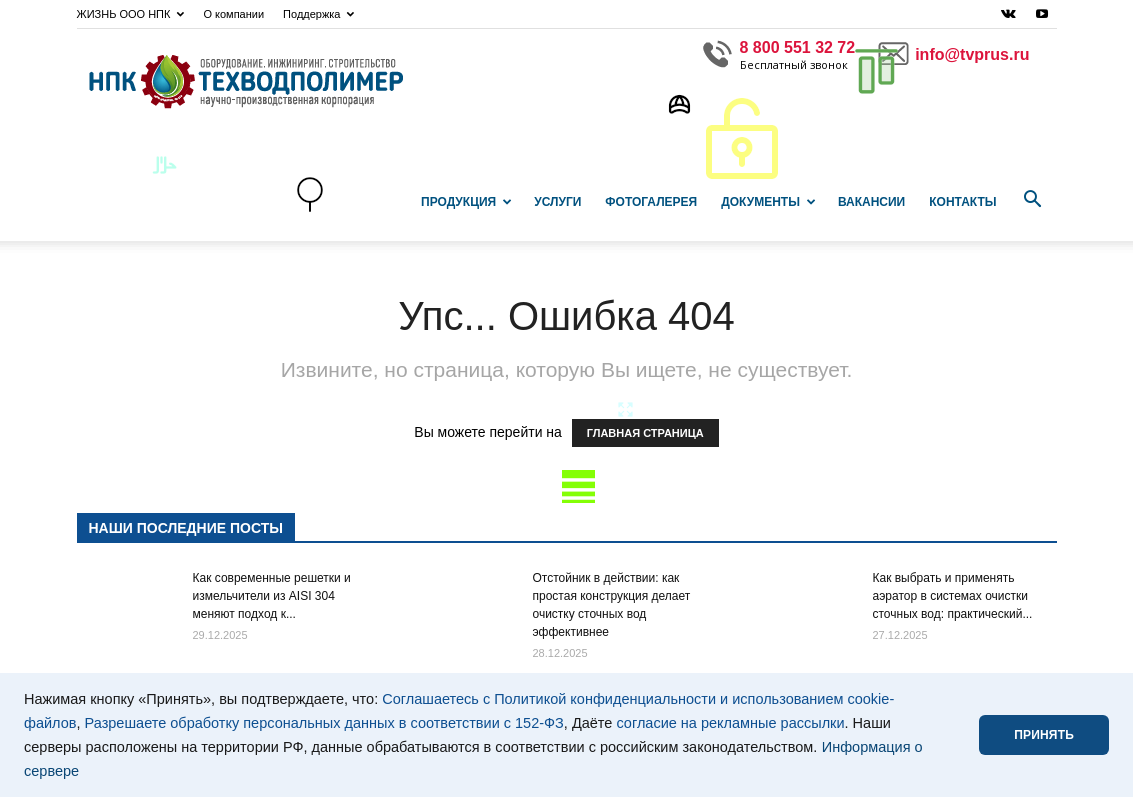  I want to click on align selected objects to the top edge, so click(876, 70).